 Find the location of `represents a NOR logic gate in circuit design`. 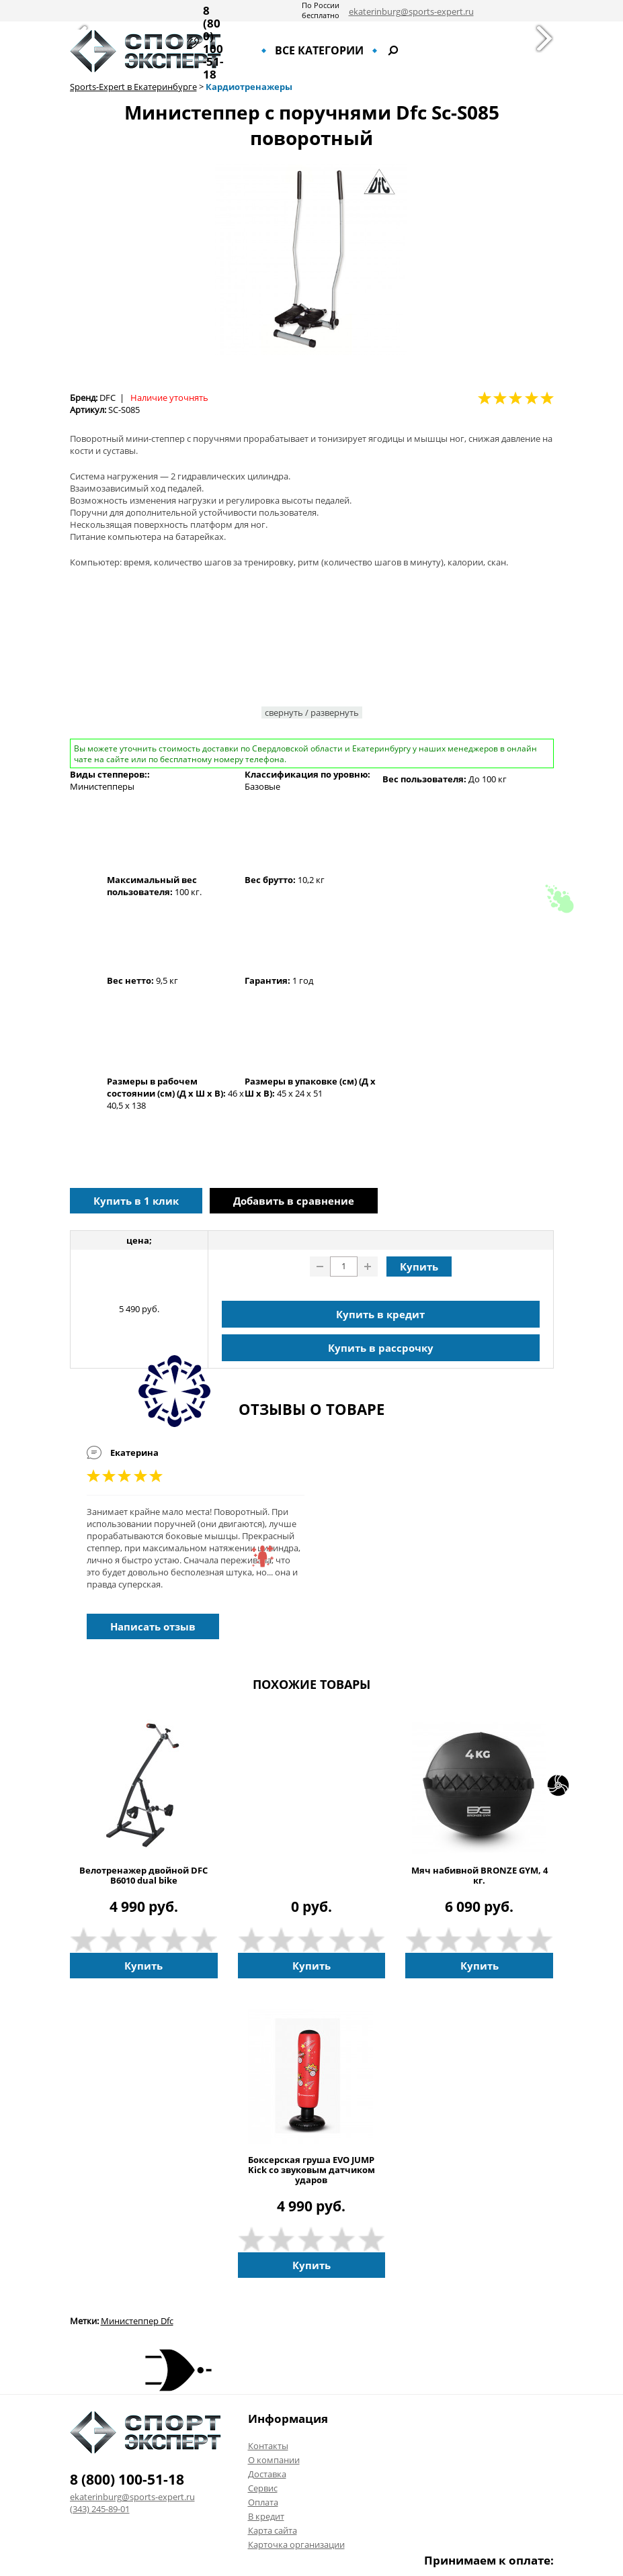

represents a NOR logic gate in circuit design is located at coordinates (178, 2370).